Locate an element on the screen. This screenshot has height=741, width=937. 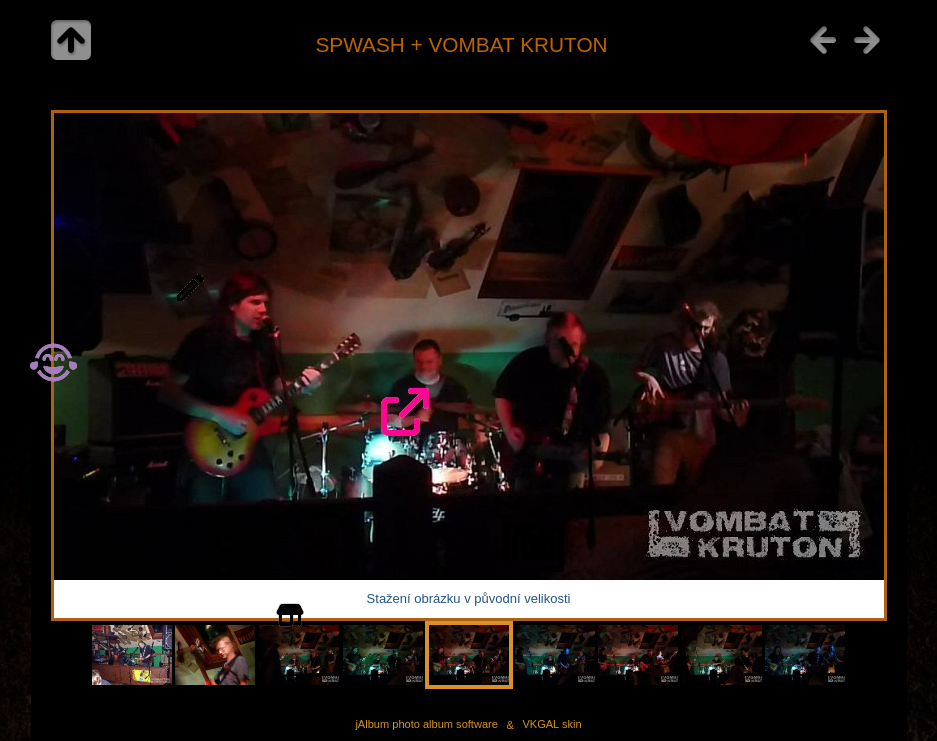
open link in a new tab or window is located at coordinates (405, 412).